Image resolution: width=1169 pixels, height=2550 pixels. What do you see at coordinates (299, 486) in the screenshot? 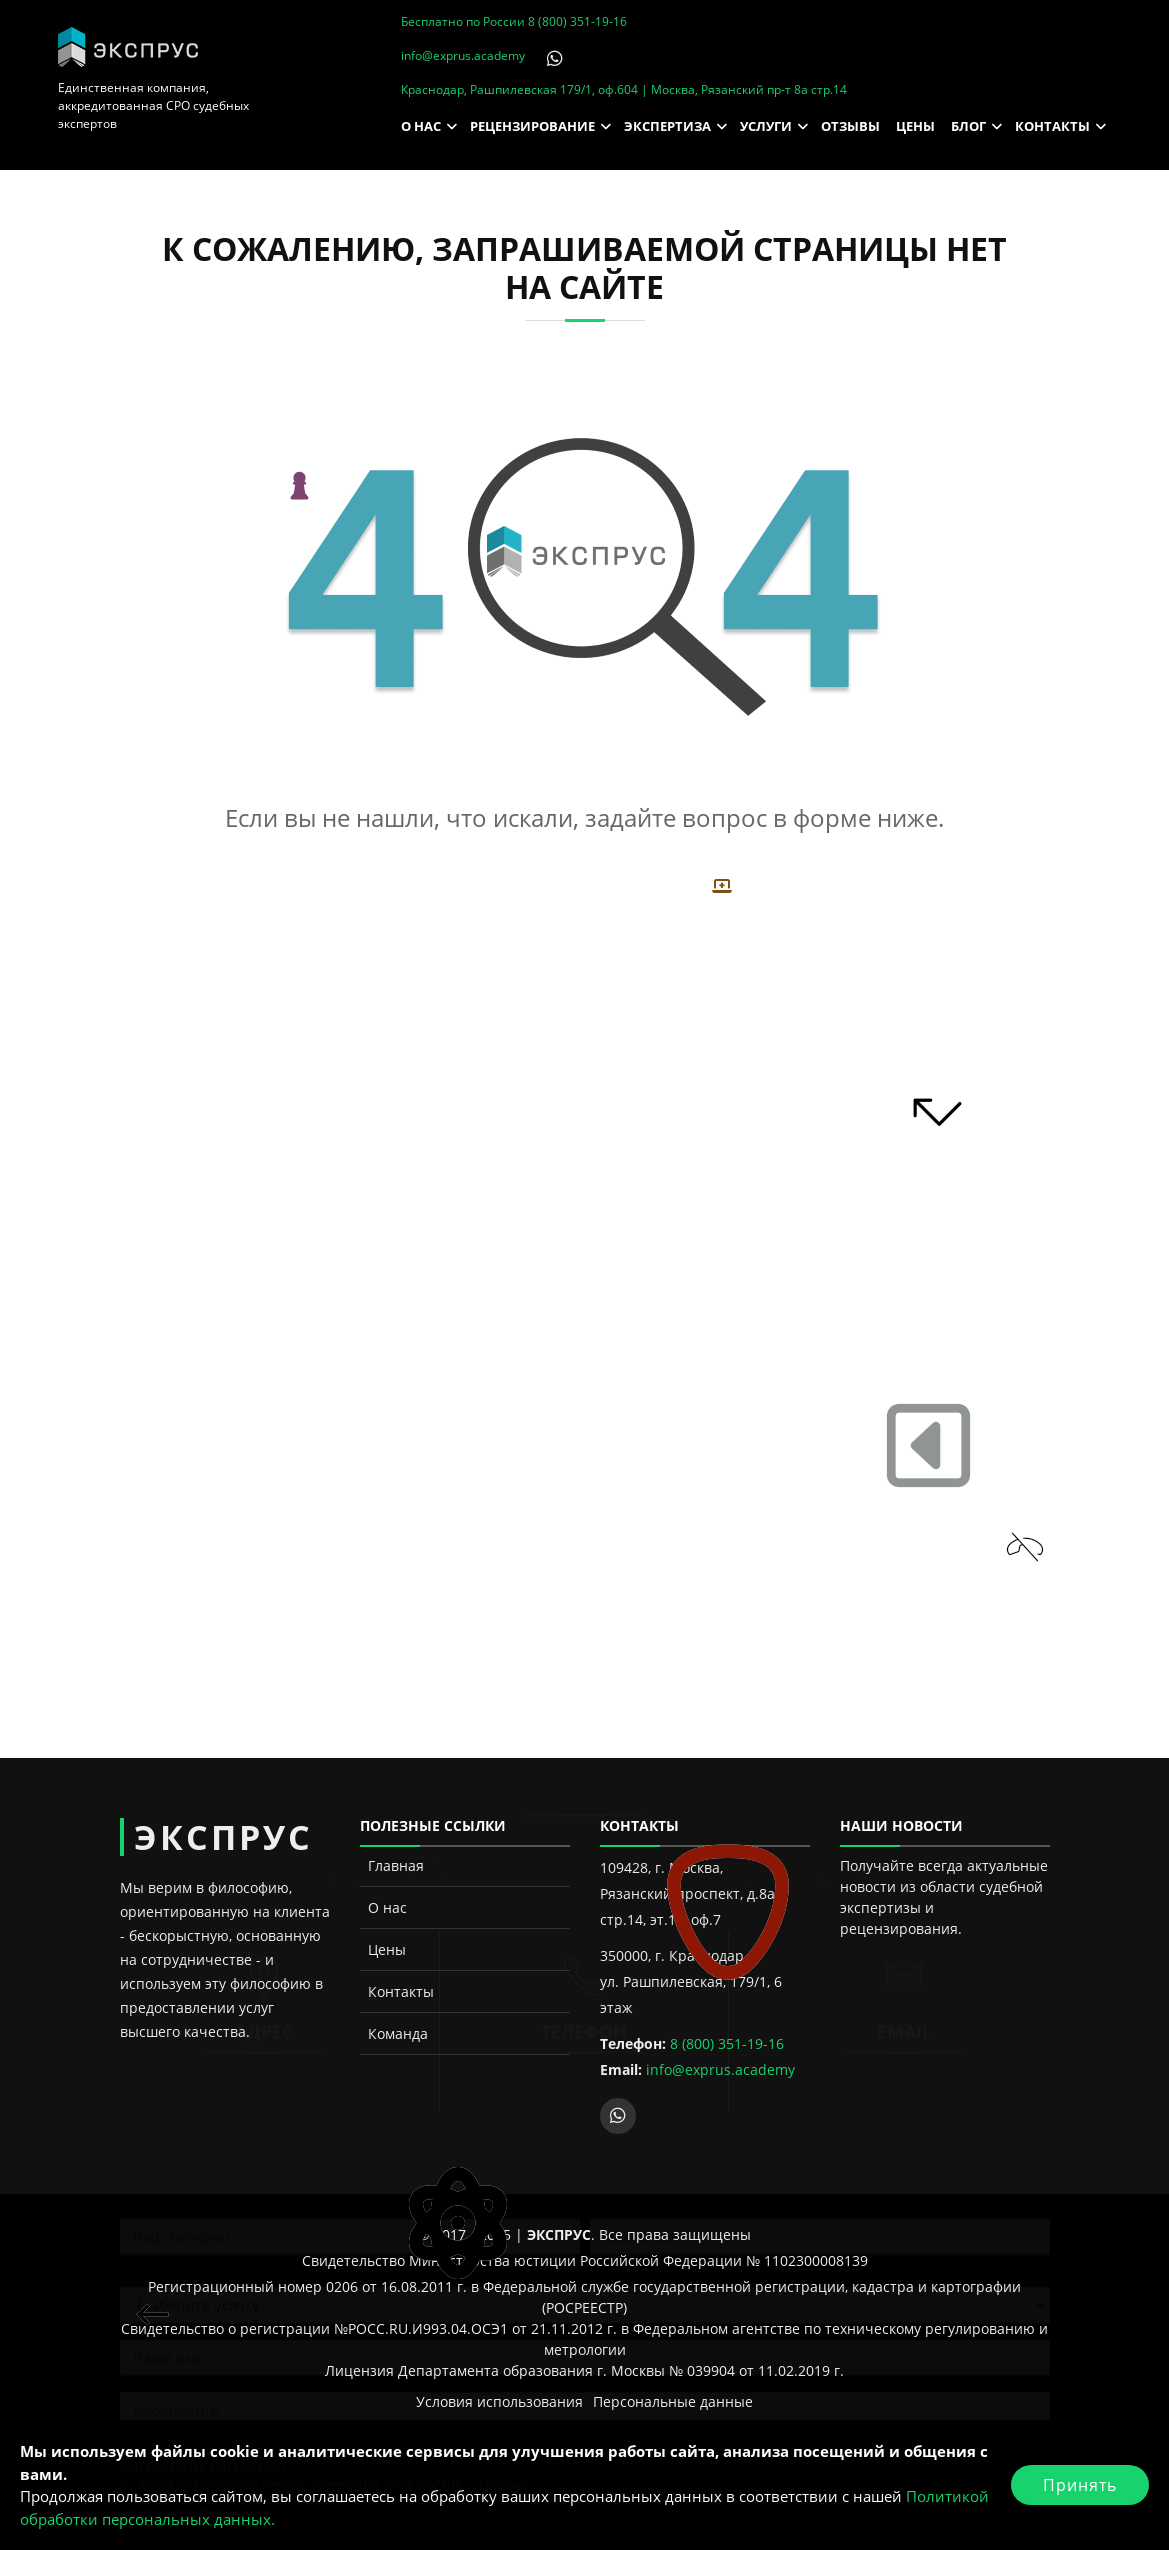
I see `play chess or access chess game` at bounding box center [299, 486].